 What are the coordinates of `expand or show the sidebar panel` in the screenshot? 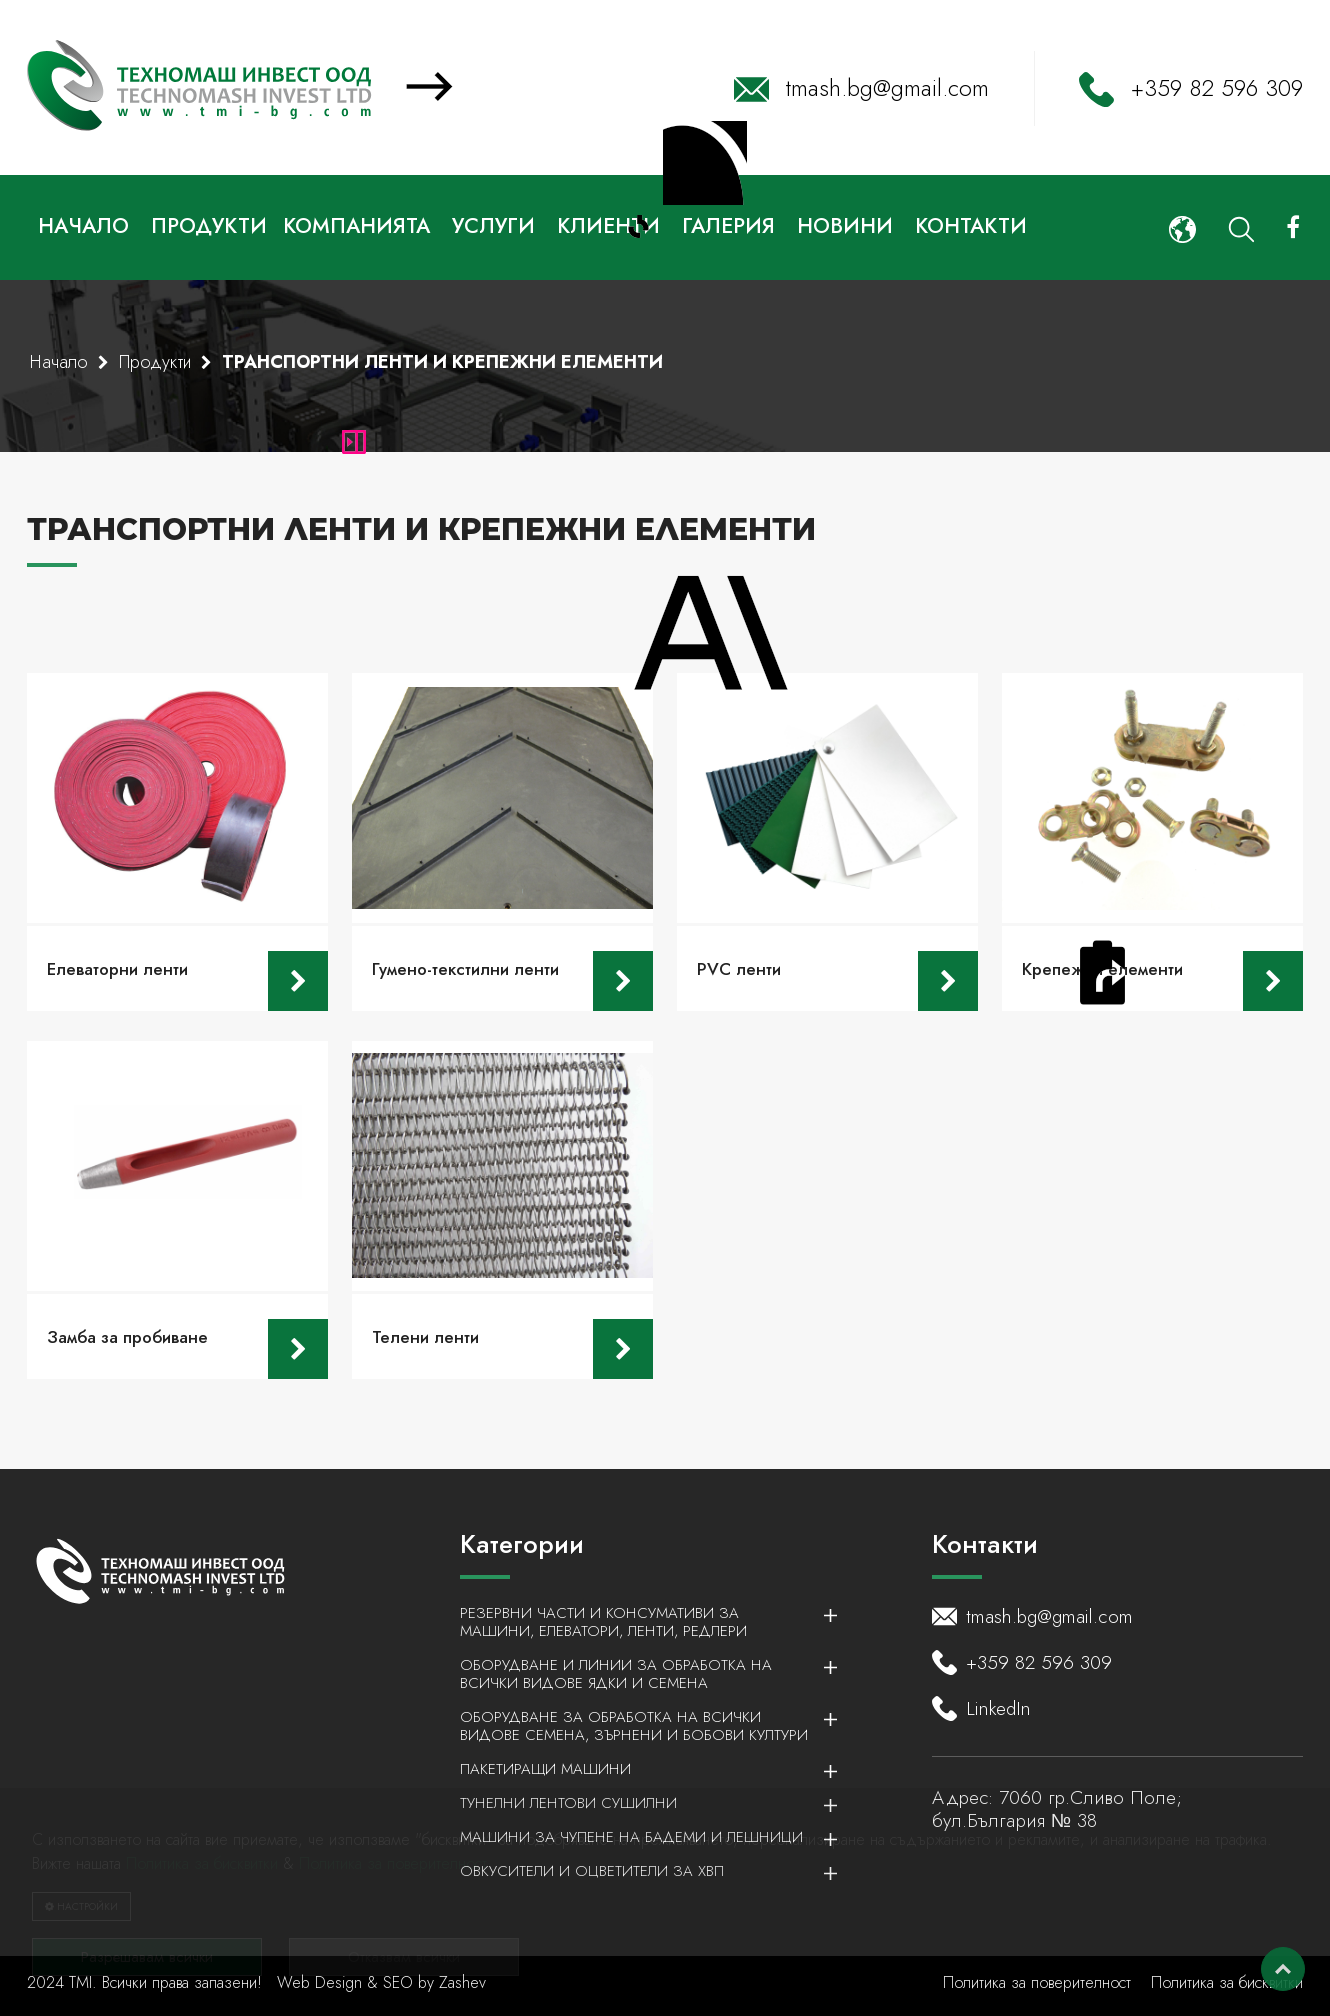 It's located at (354, 442).